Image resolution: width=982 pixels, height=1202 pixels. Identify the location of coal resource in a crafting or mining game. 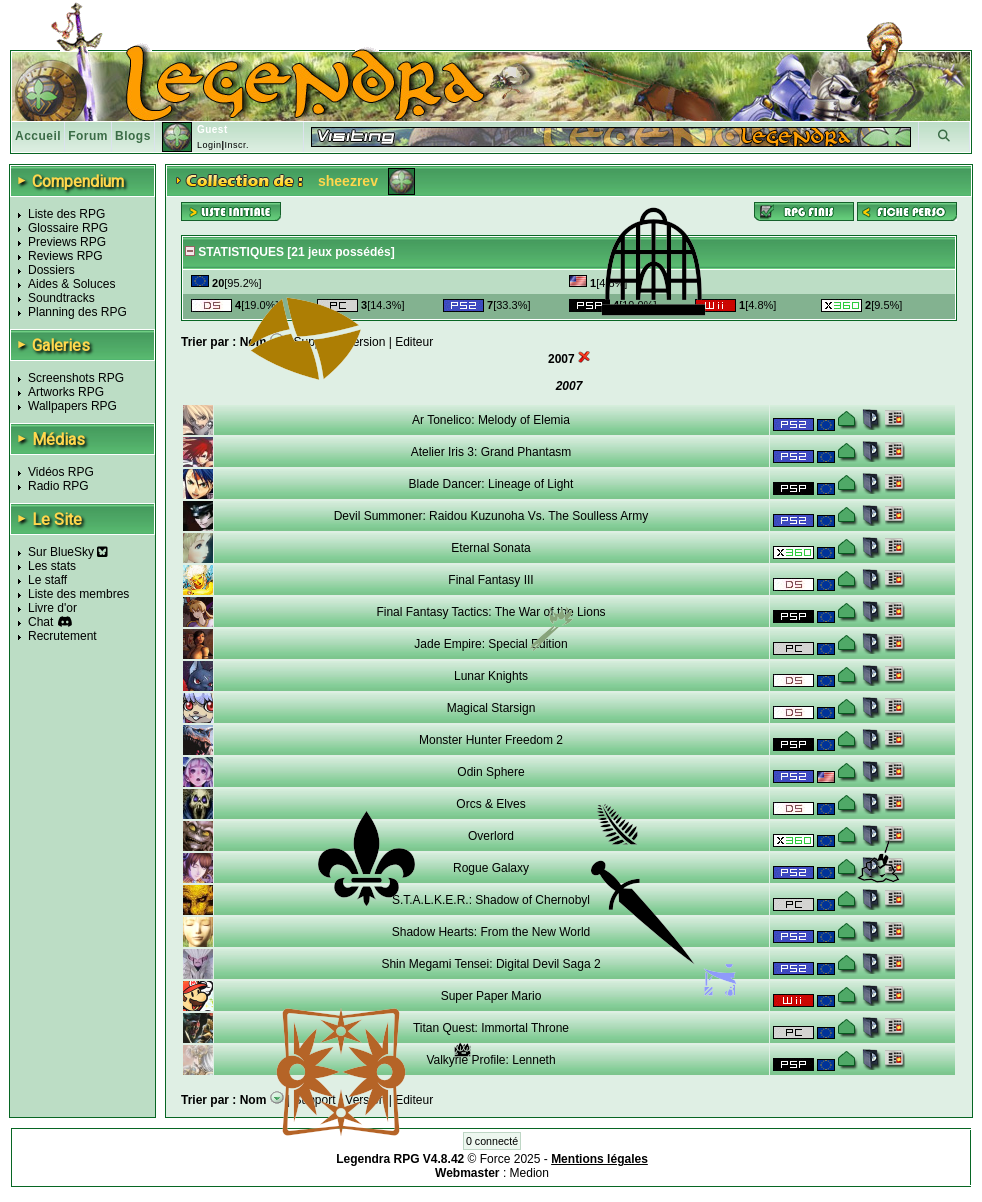
(878, 861).